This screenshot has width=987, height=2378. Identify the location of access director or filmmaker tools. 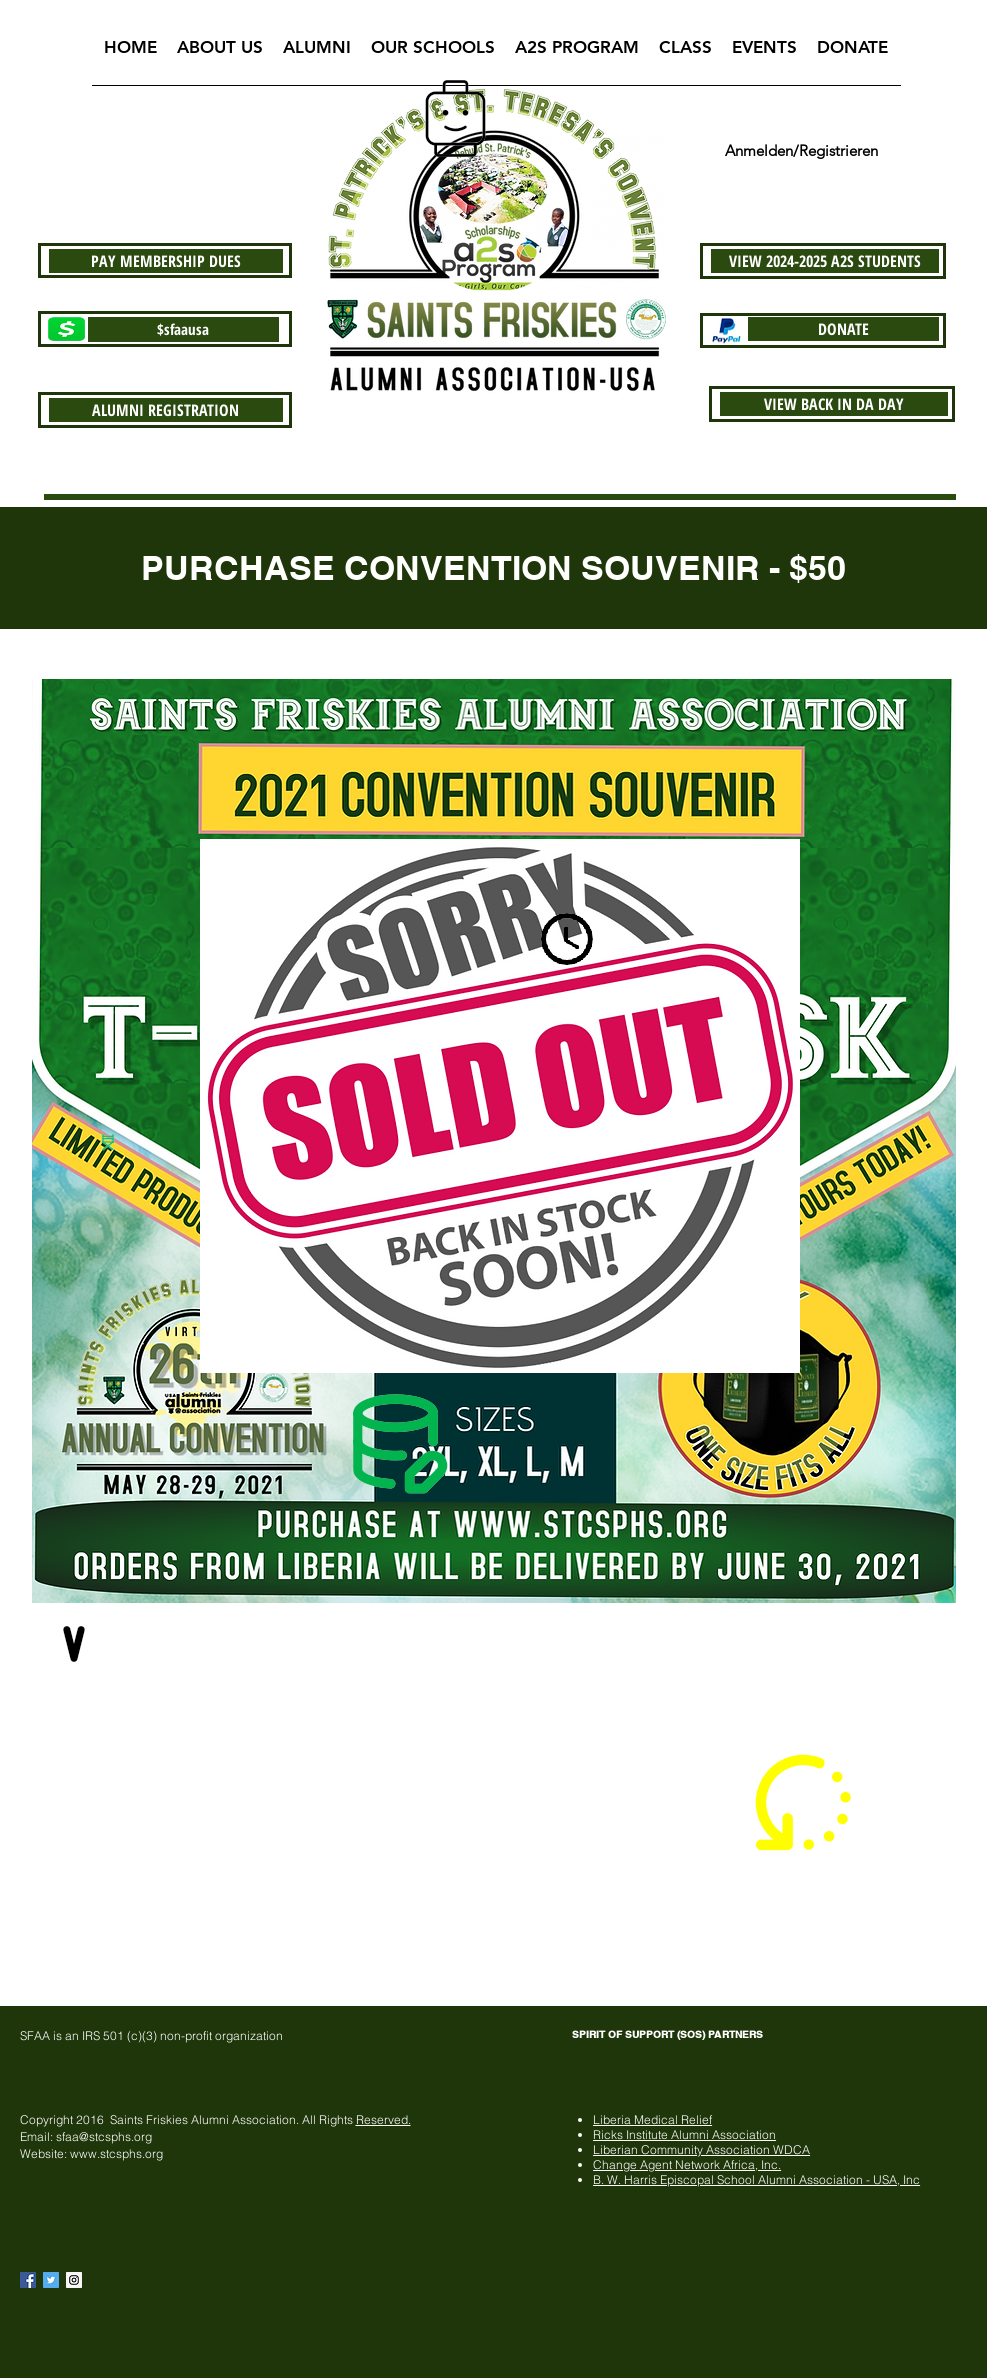
(108, 1142).